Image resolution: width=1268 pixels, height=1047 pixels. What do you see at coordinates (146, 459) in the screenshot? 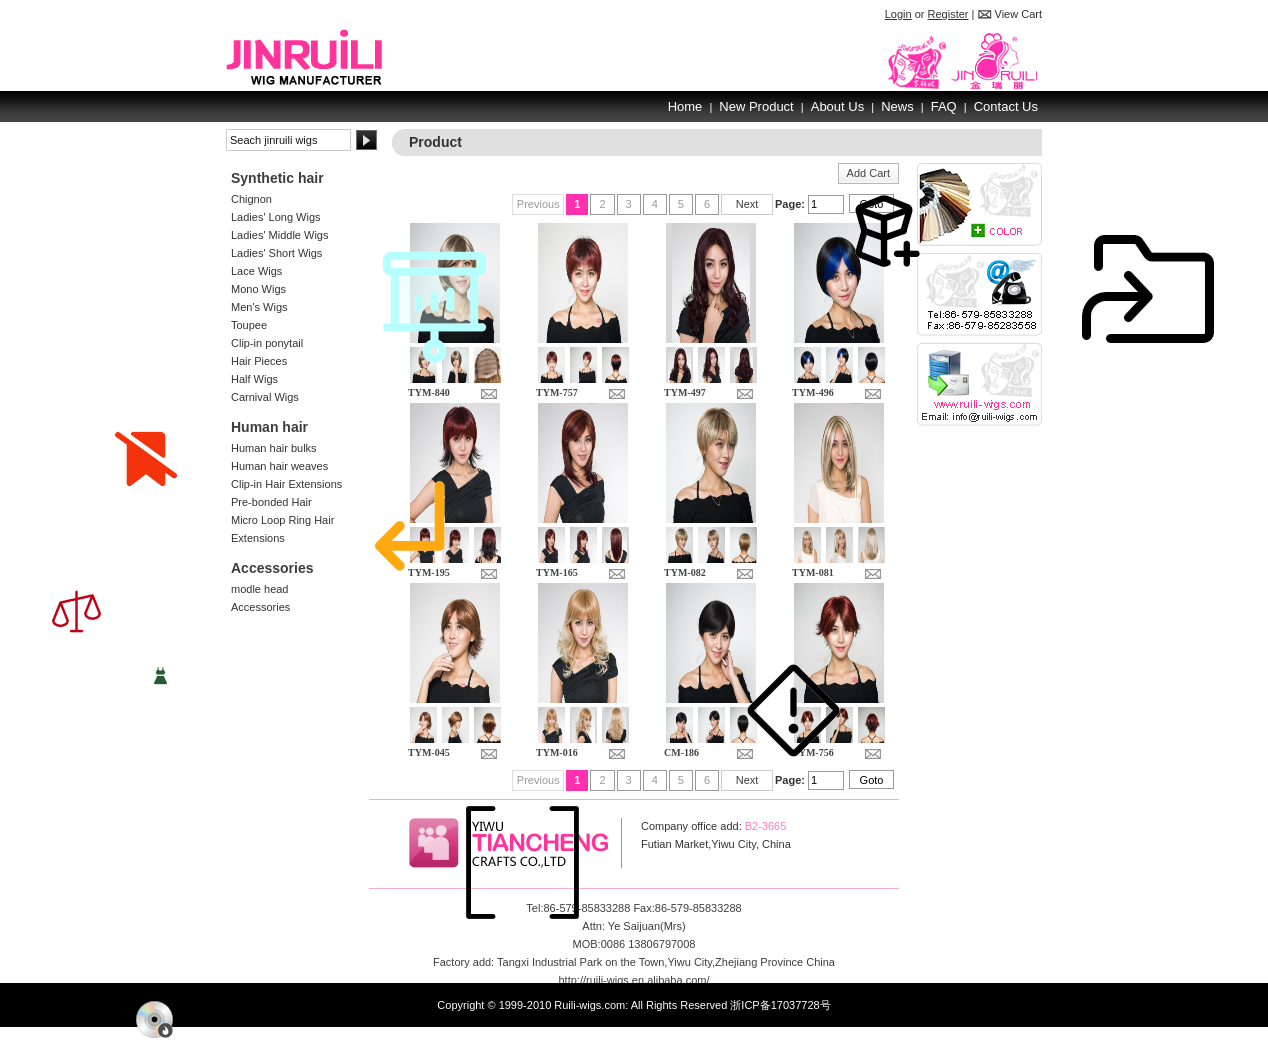
I see `remove from saved bookmarks` at bounding box center [146, 459].